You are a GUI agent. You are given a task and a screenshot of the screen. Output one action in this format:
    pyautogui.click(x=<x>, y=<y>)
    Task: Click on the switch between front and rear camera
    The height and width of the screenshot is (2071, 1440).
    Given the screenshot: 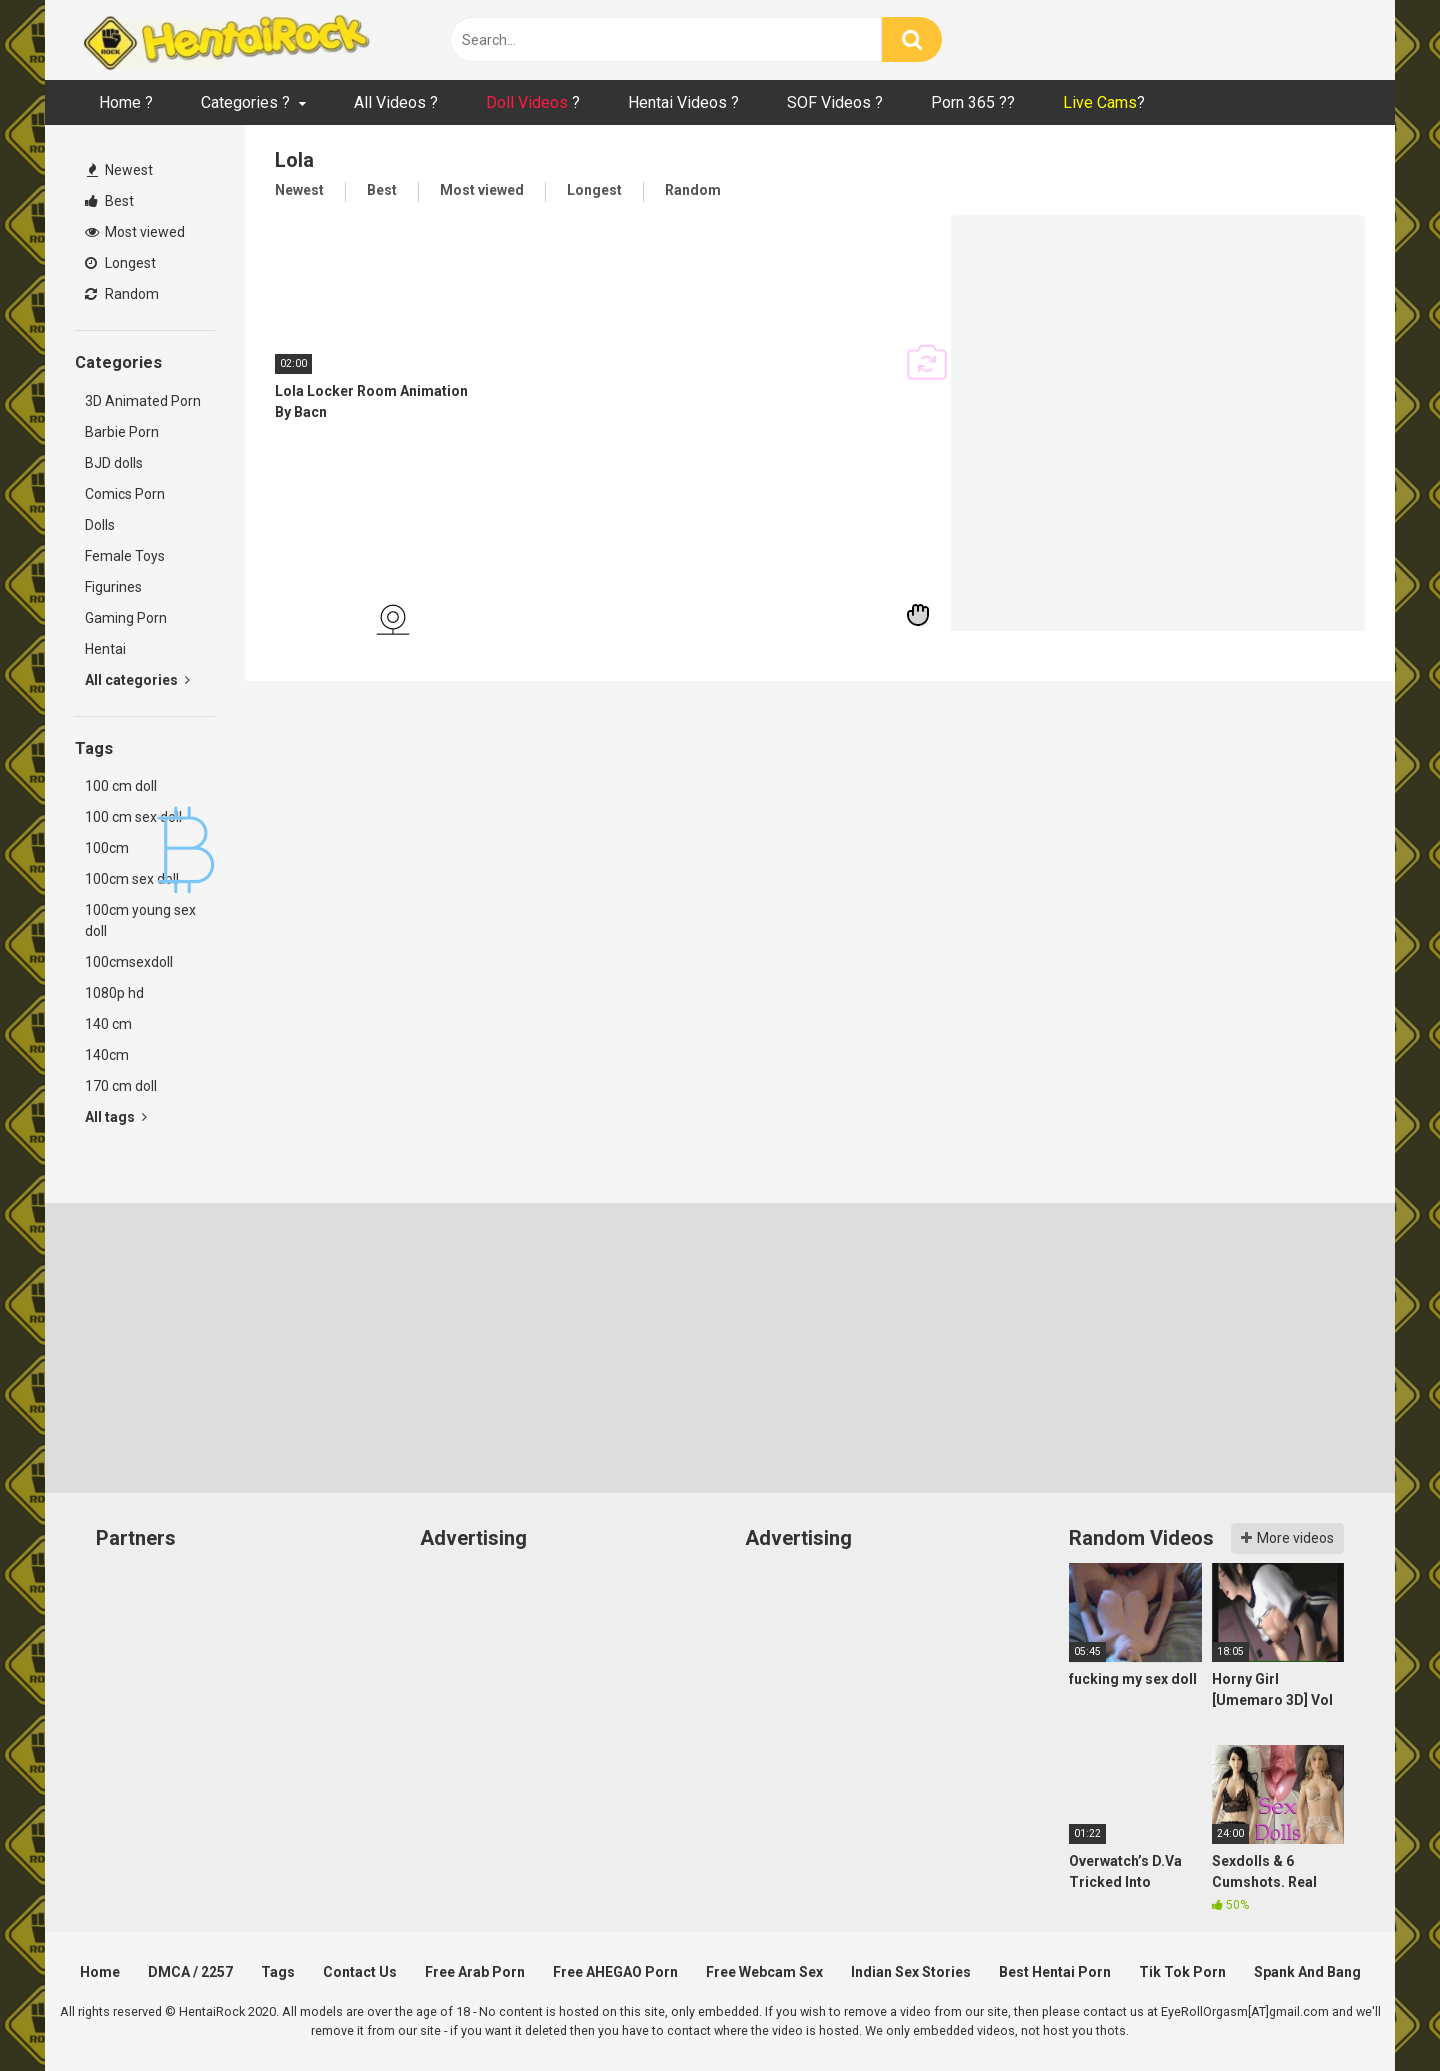 What is the action you would take?
    pyautogui.click(x=927, y=363)
    